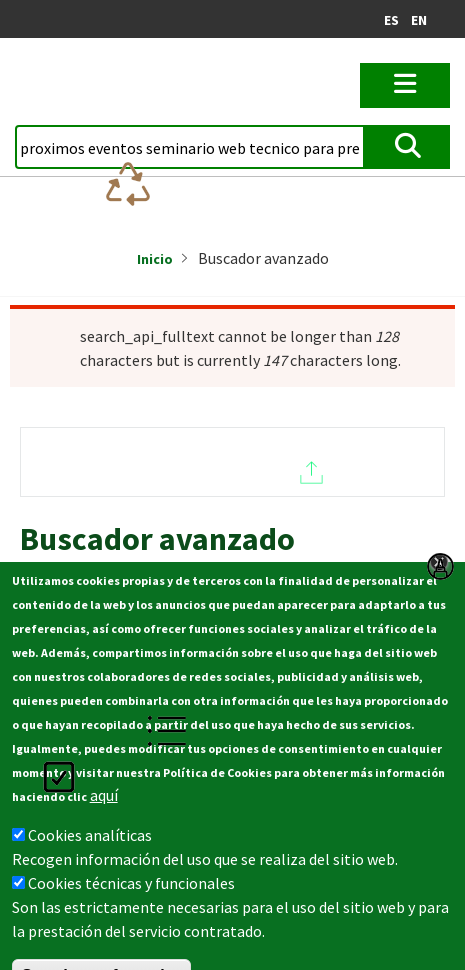  I want to click on view items in a bulleted list format, so click(167, 731).